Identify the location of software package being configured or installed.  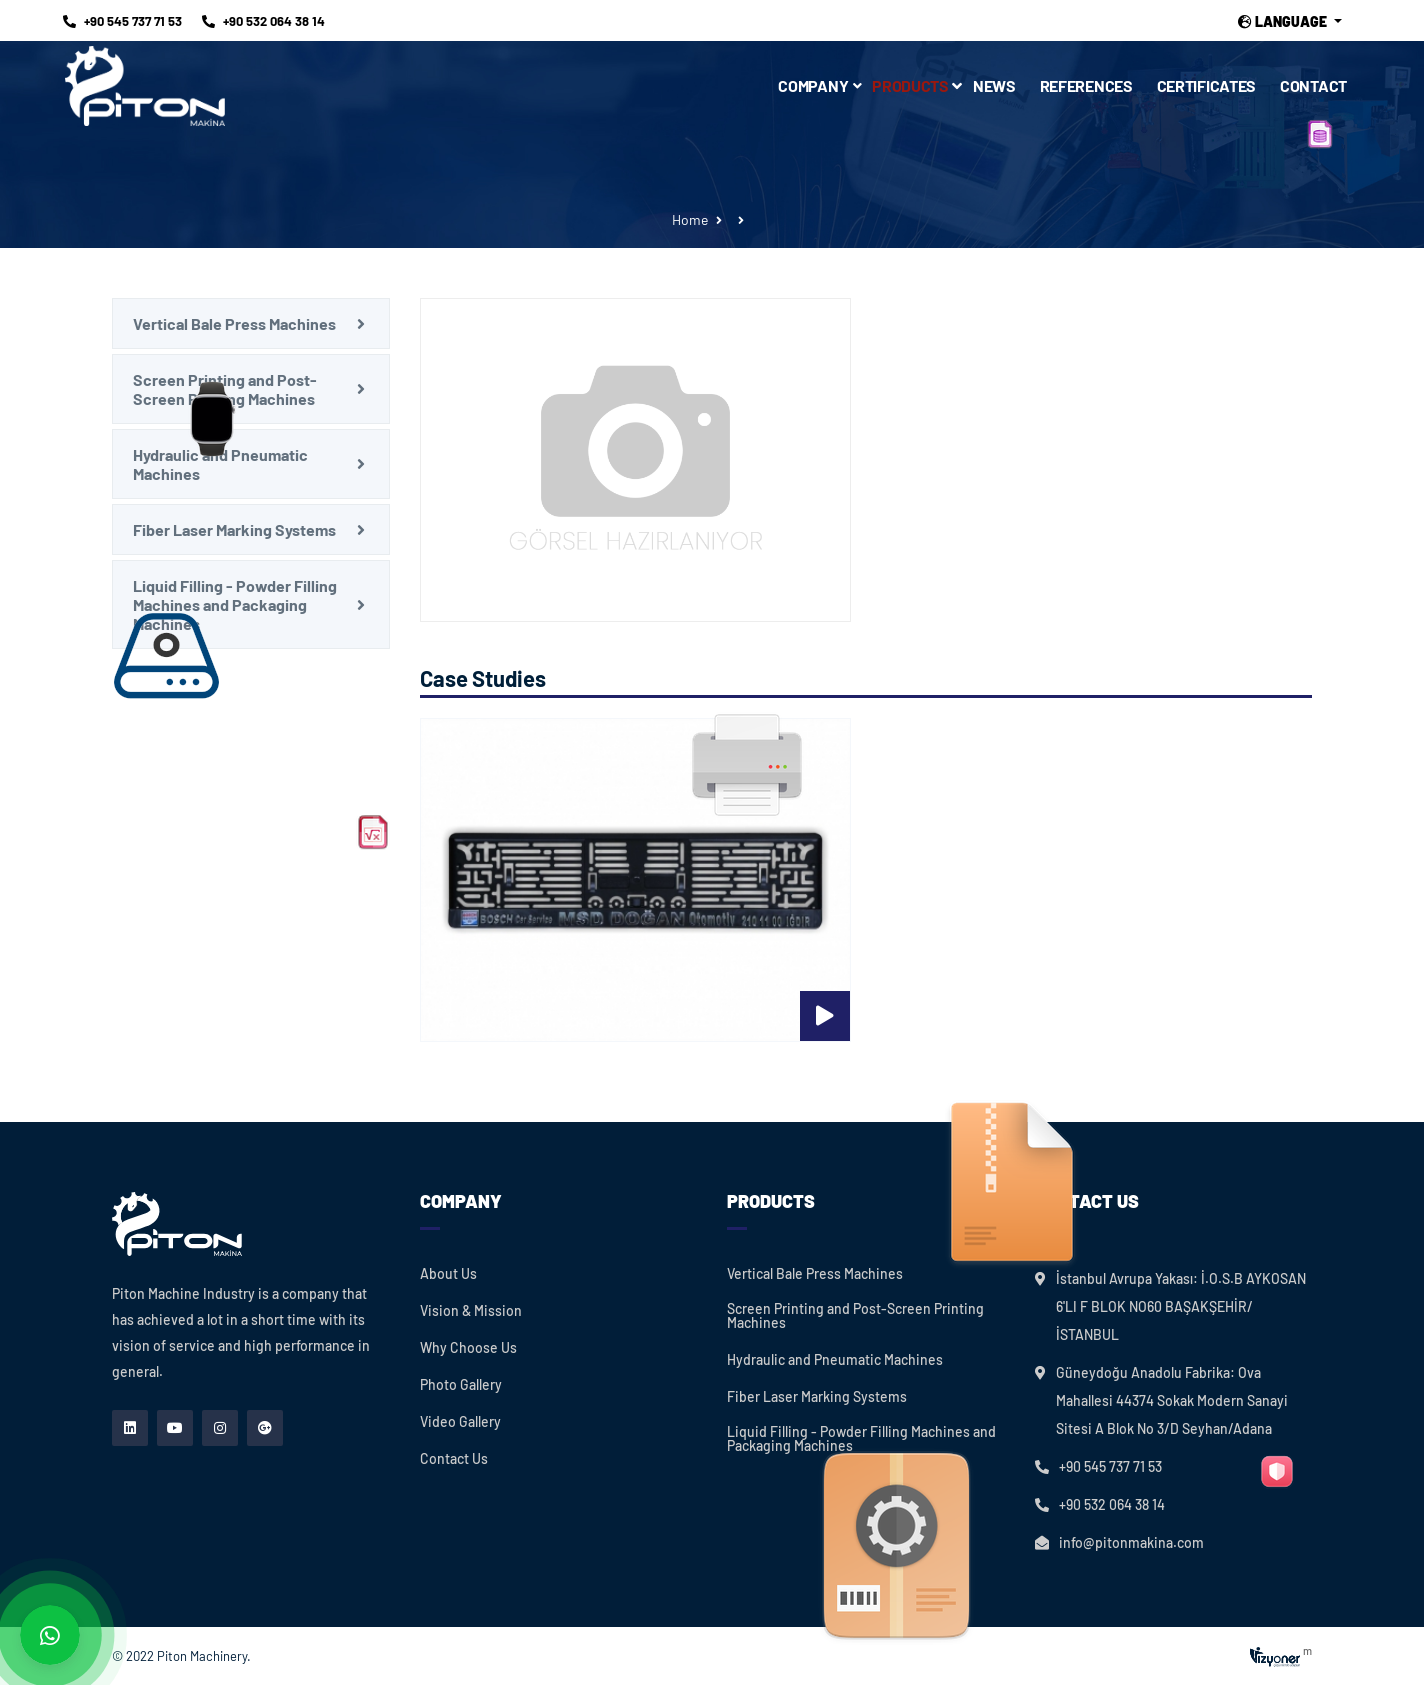
(896, 1545).